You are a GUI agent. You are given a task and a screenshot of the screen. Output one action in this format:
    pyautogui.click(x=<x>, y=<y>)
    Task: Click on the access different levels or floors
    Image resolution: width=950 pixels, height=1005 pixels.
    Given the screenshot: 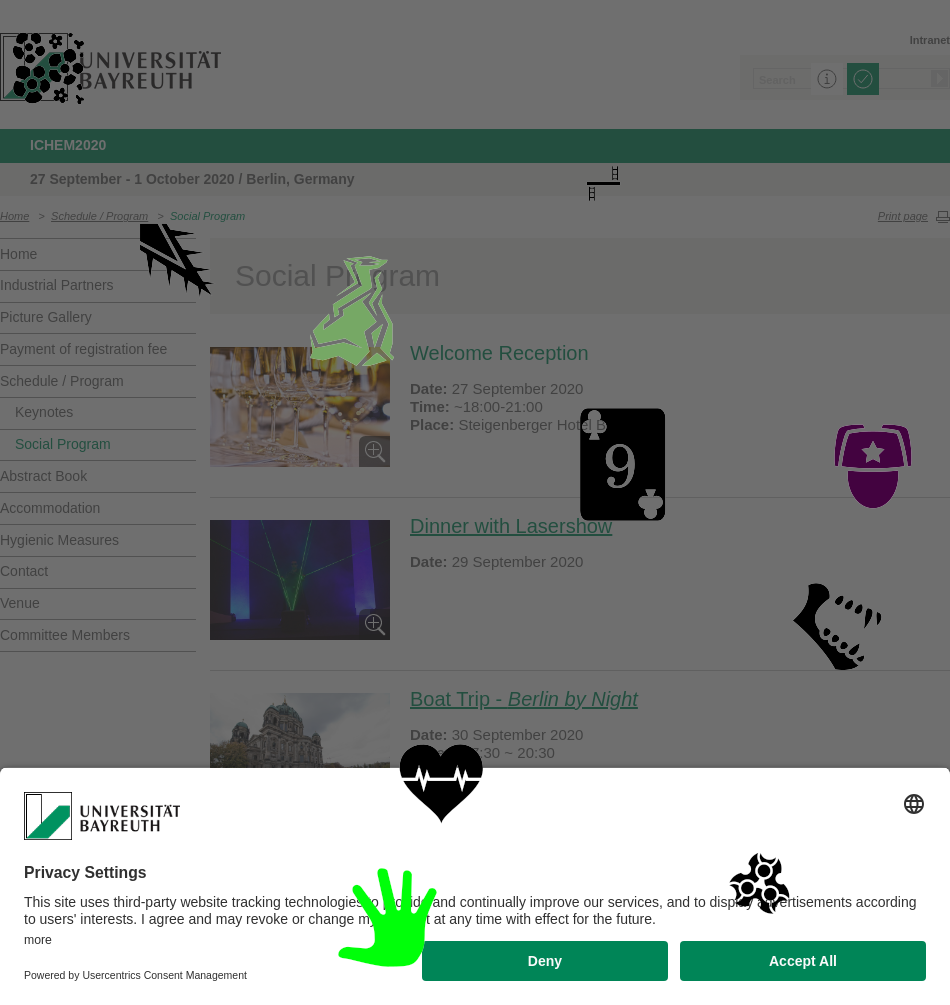 What is the action you would take?
    pyautogui.click(x=603, y=183)
    